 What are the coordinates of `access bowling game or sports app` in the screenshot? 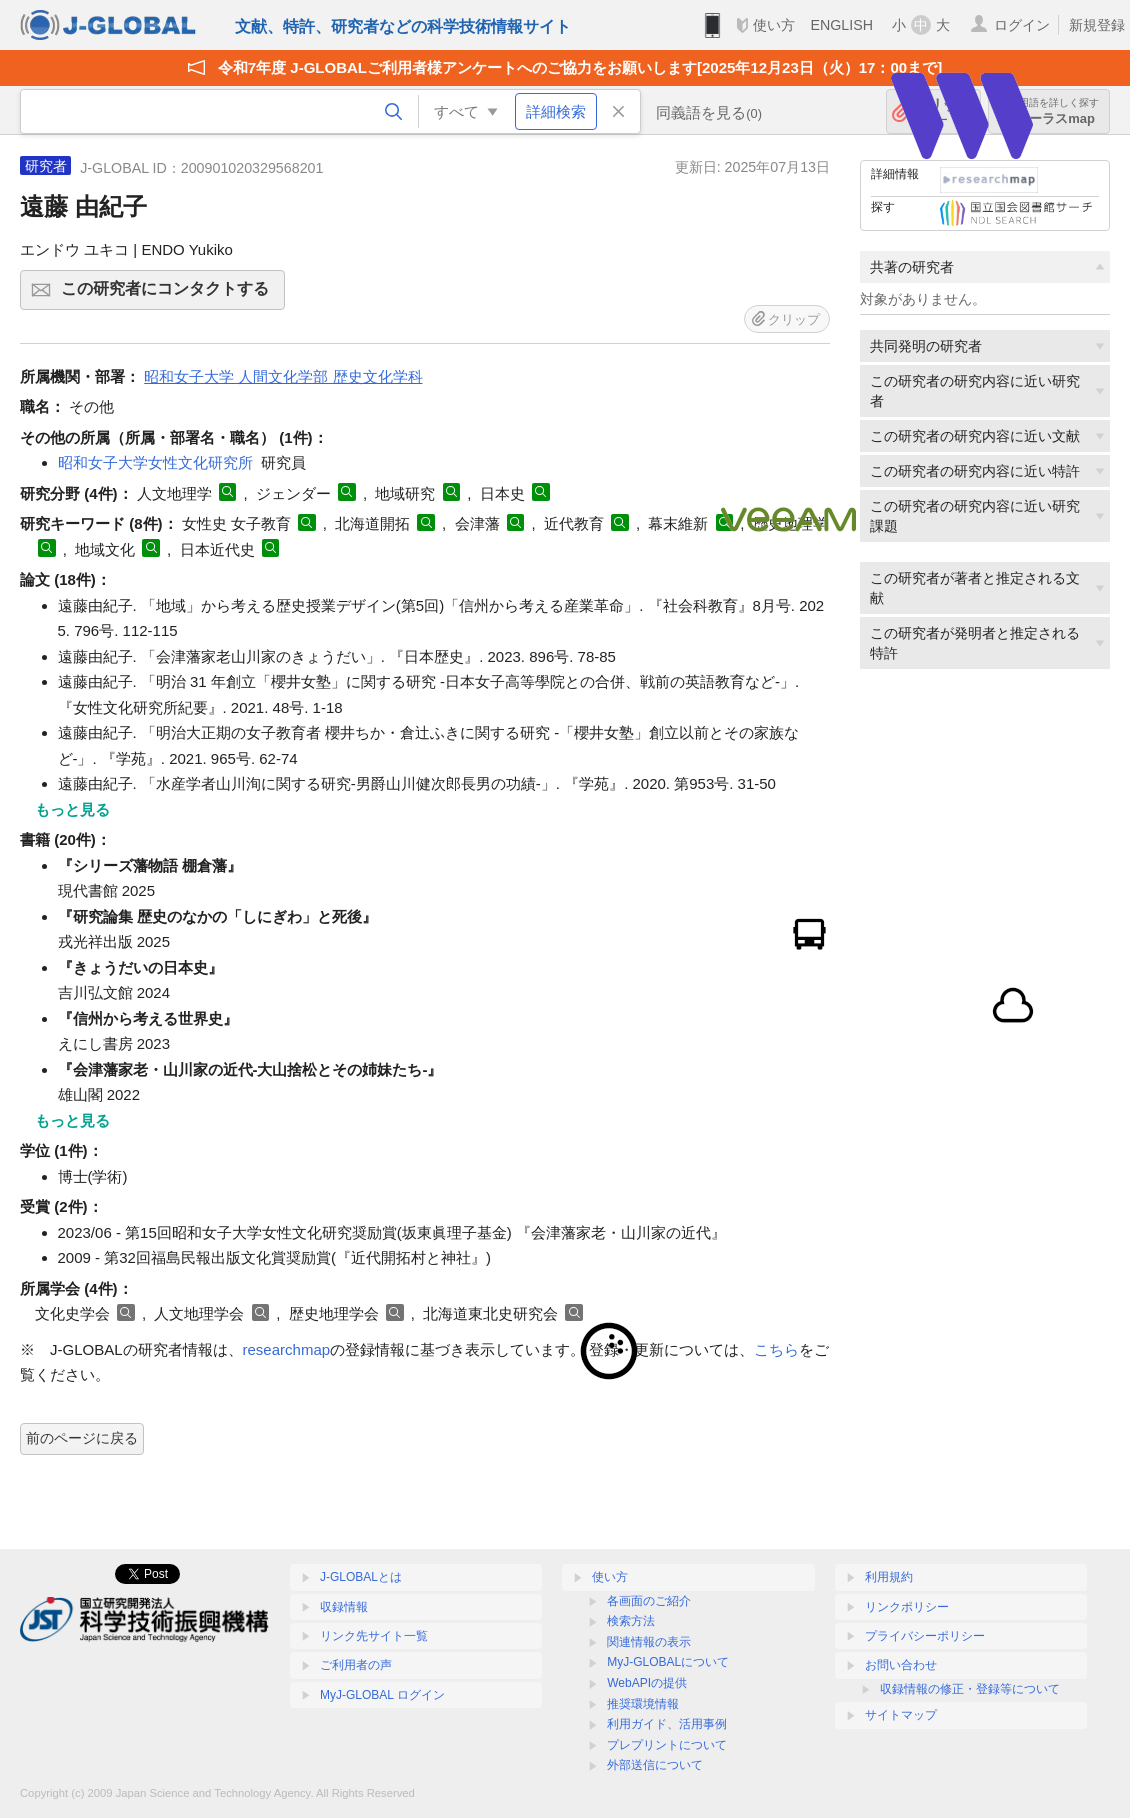 It's located at (609, 1351).